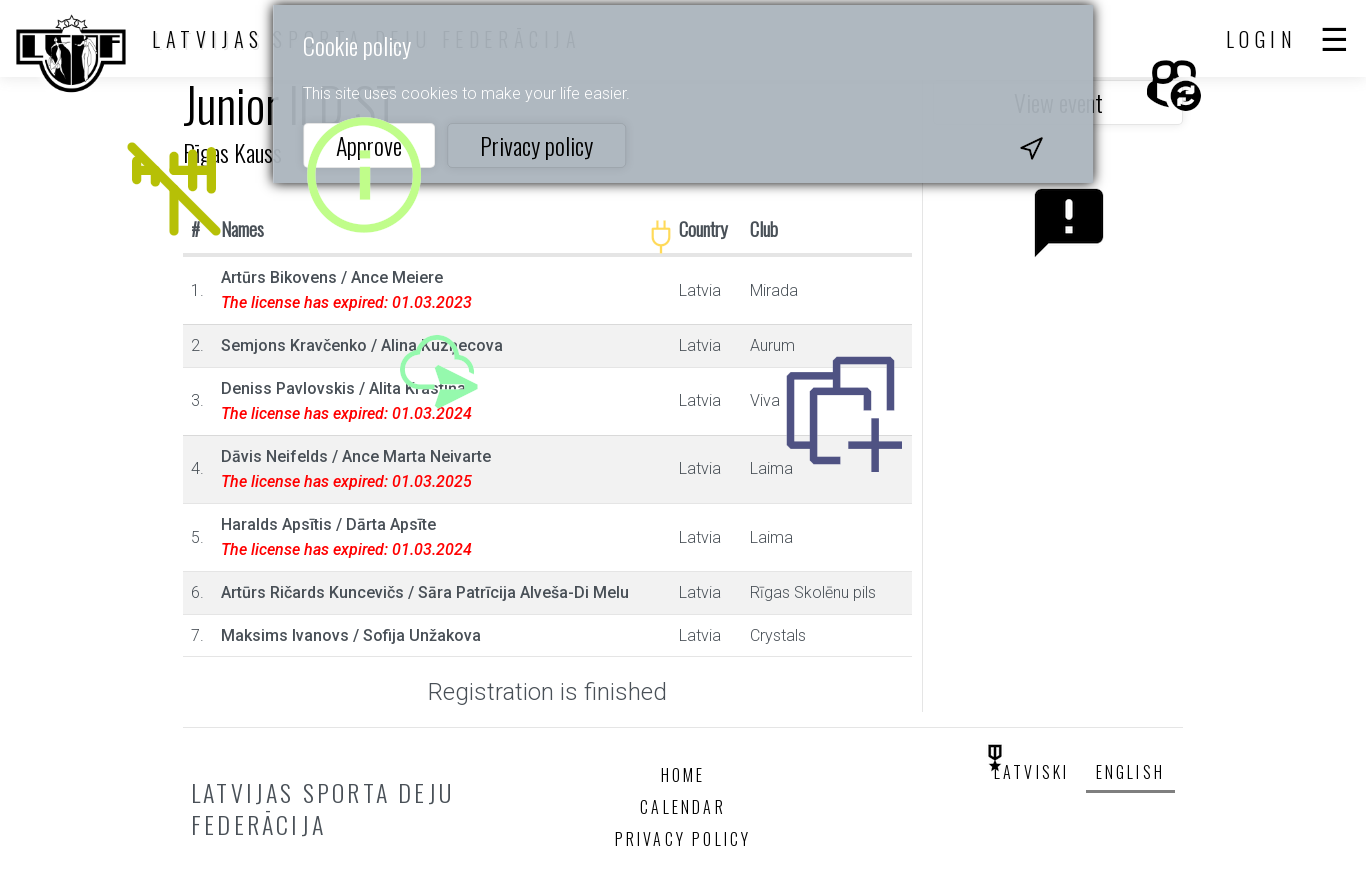  Describe the element at coordinates (365, 175) in the screenshot. I see `view more information or details` at that location.